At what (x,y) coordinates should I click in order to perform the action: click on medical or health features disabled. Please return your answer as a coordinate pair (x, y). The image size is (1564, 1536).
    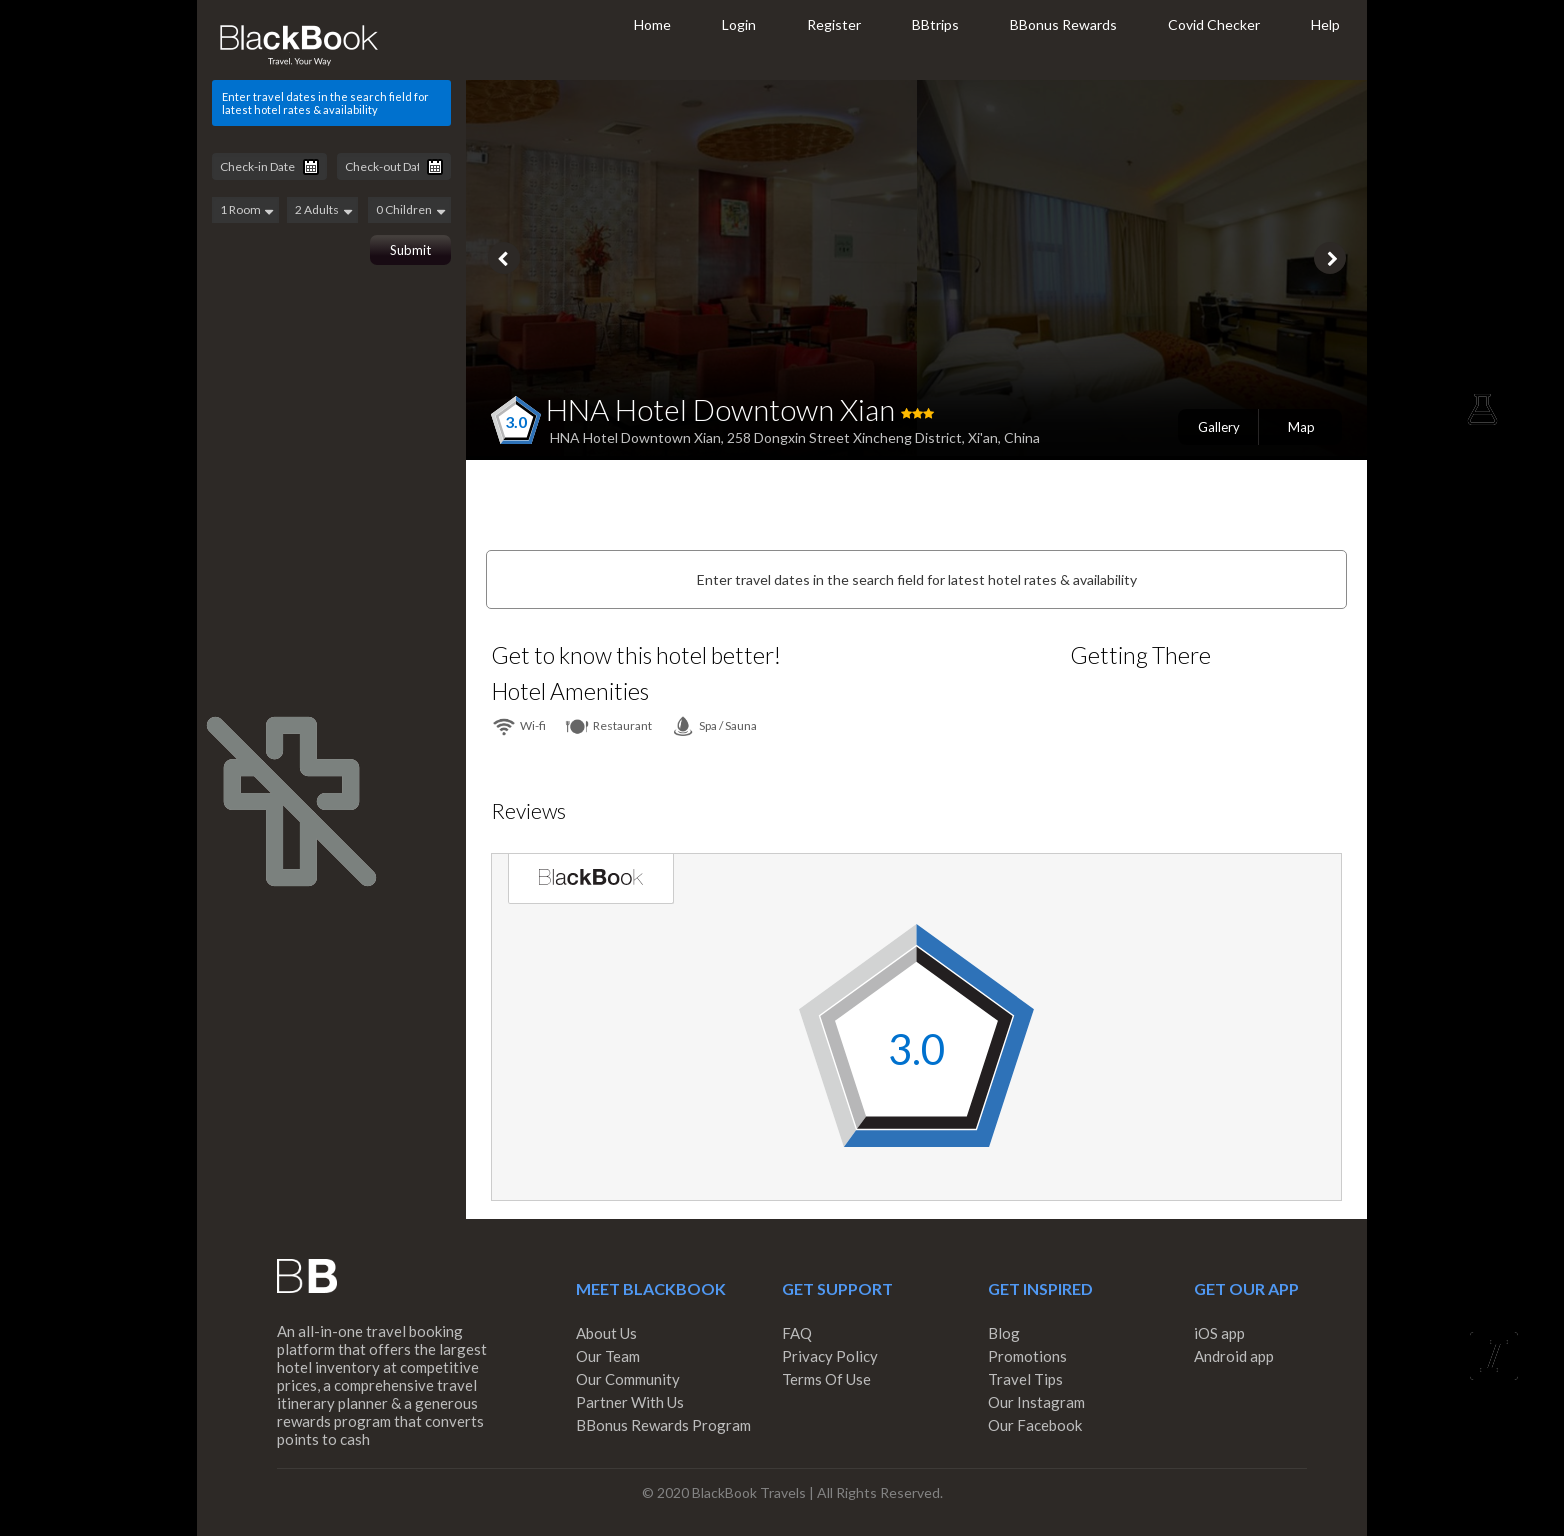
    Looking at the image, I should click on (291, 801).